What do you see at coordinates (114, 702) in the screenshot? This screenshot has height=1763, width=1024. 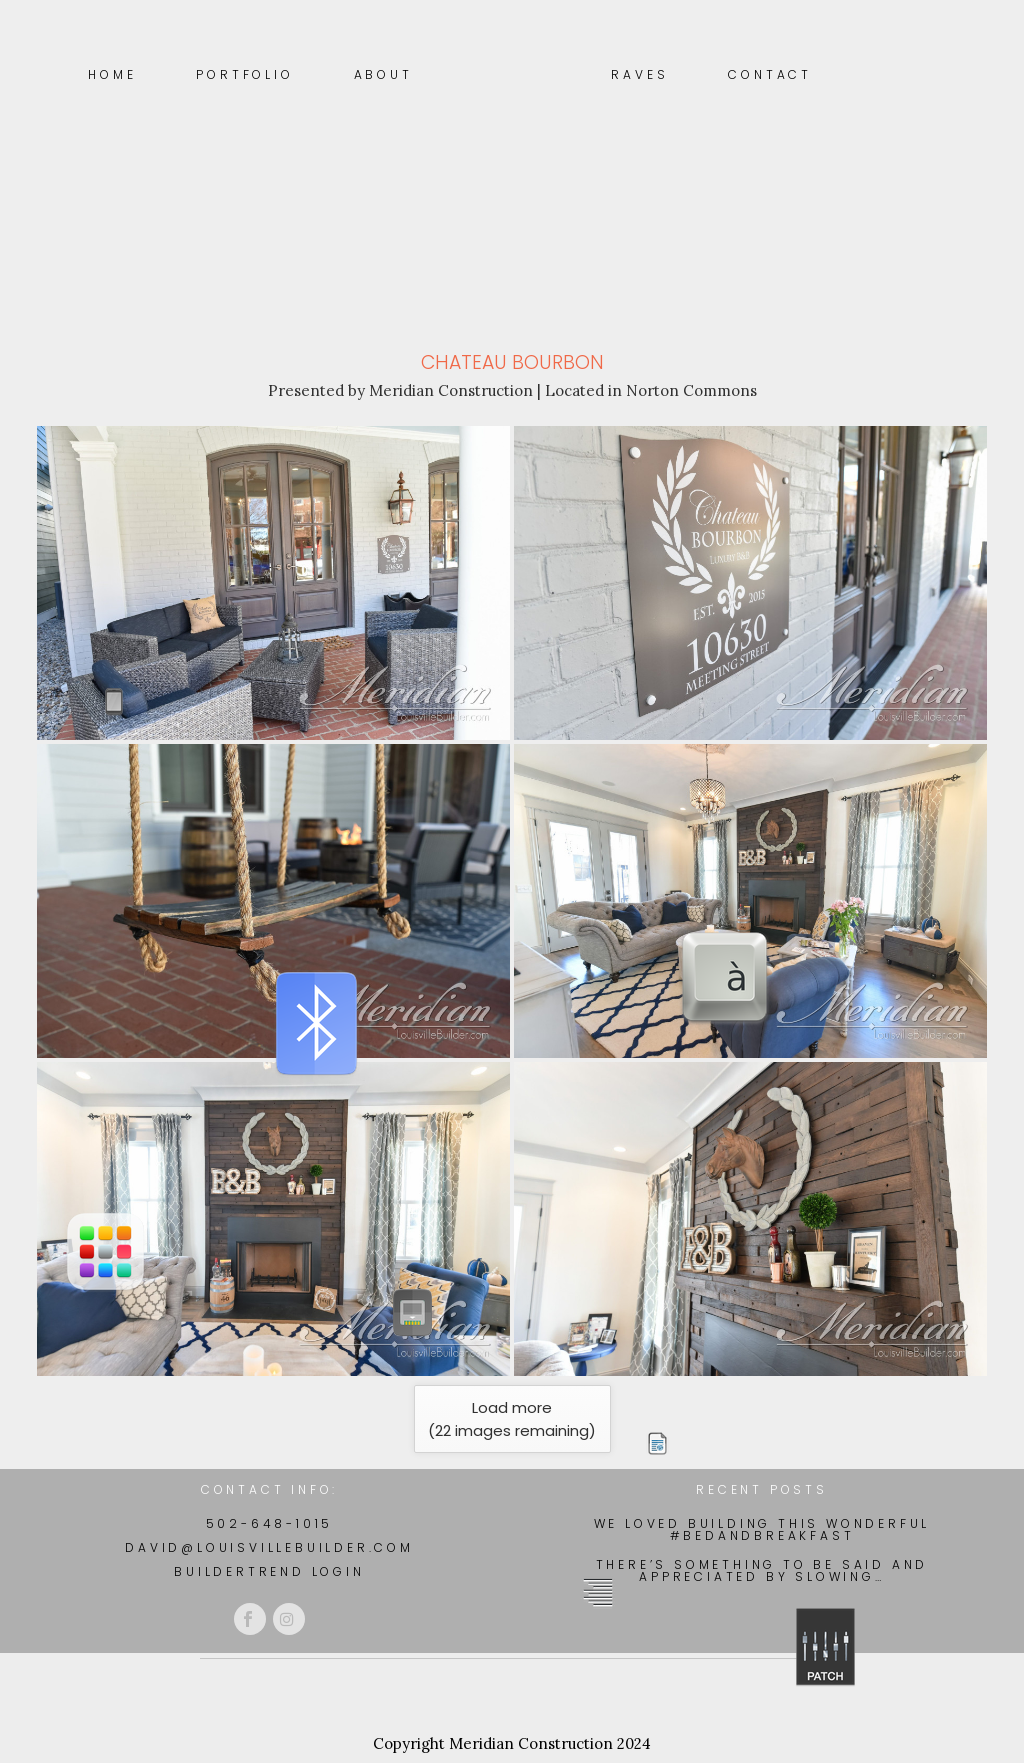 I see `access phone or dialer settings` at bounding box center [114, 702].